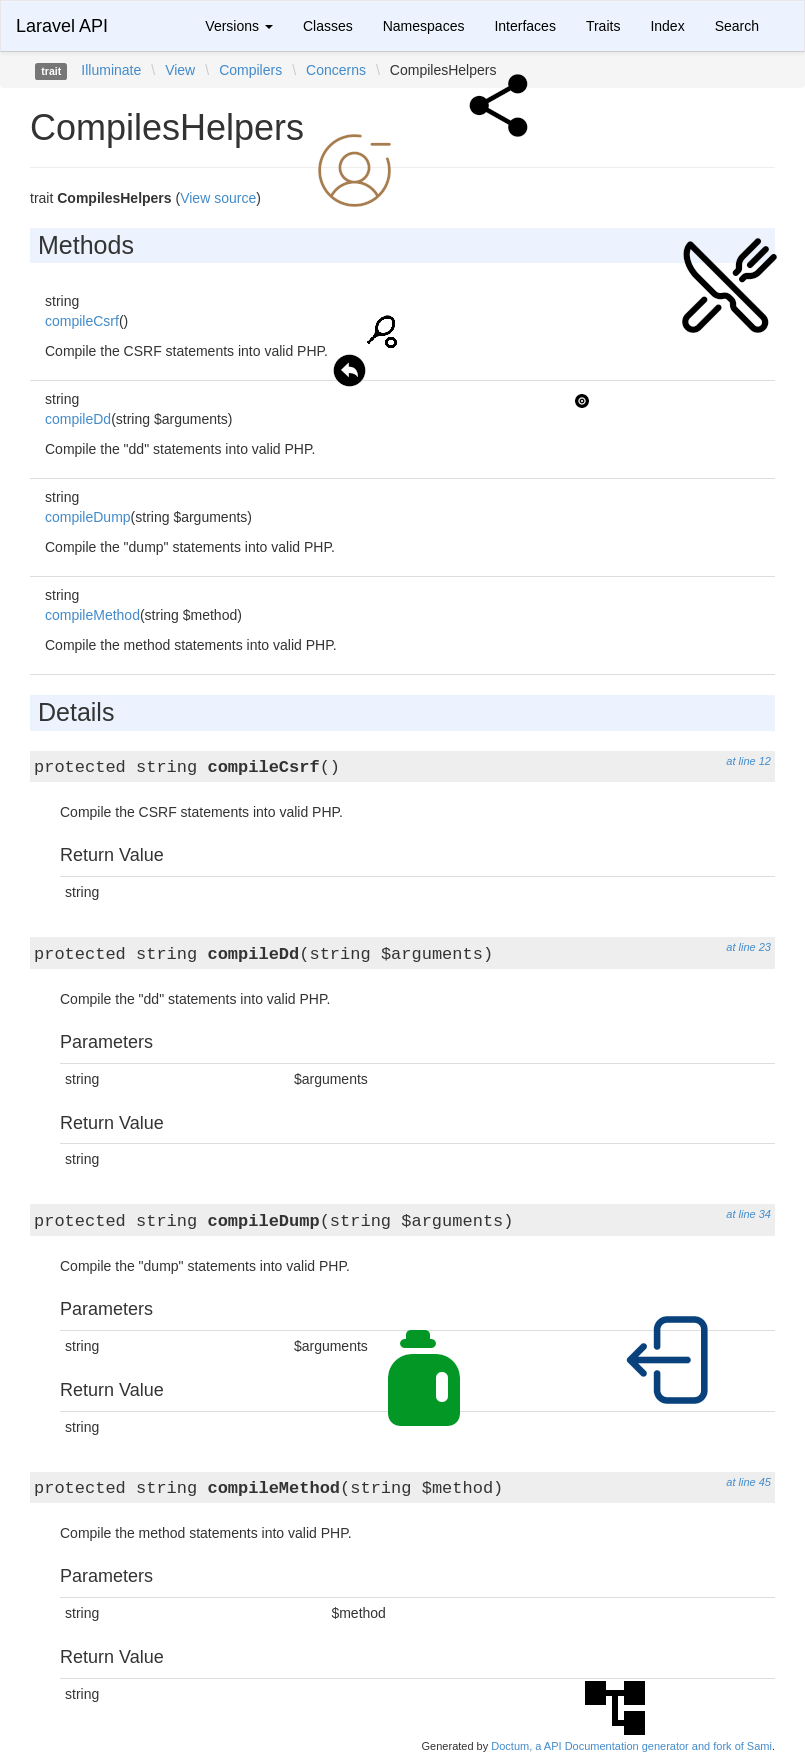 Image resolution: width=805 pixels, height=1755 pixels. Describe the element at coordinates (674, 1360) in the screenshot. I see `log out of your account` at that location.